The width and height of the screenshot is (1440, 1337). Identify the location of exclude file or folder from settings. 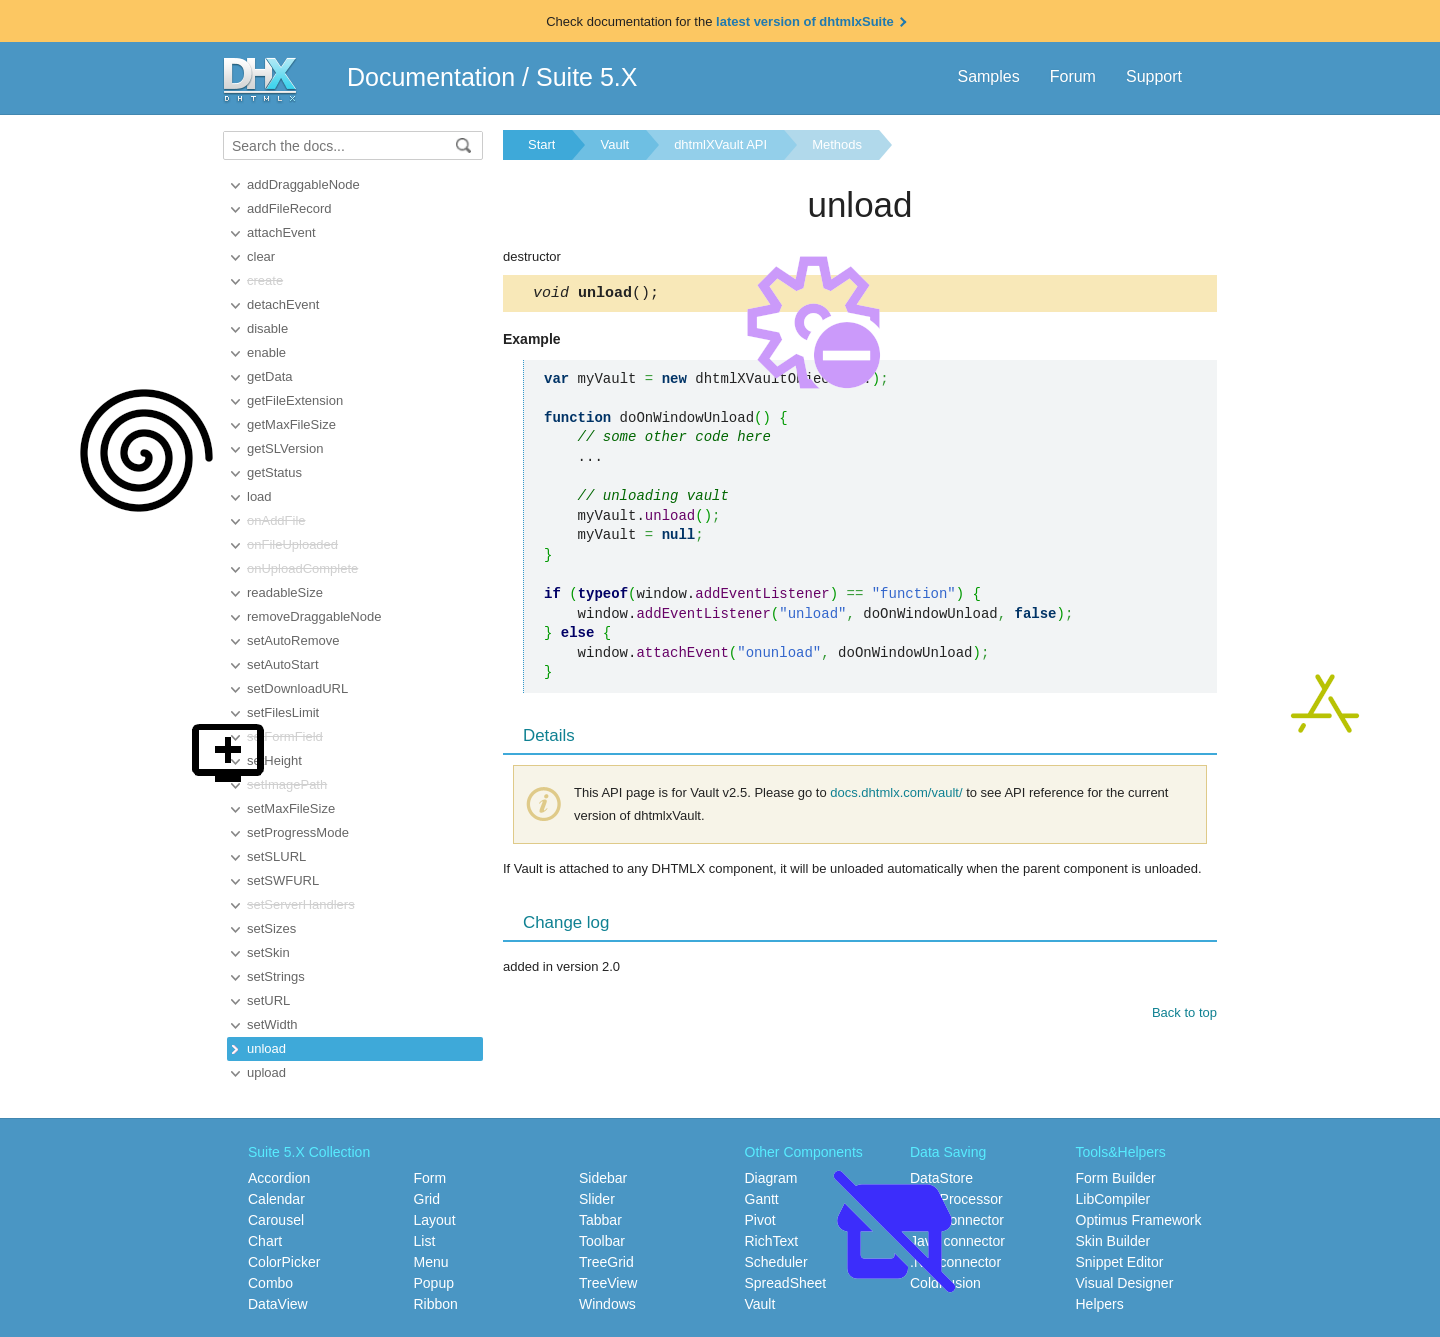
(813, 322).